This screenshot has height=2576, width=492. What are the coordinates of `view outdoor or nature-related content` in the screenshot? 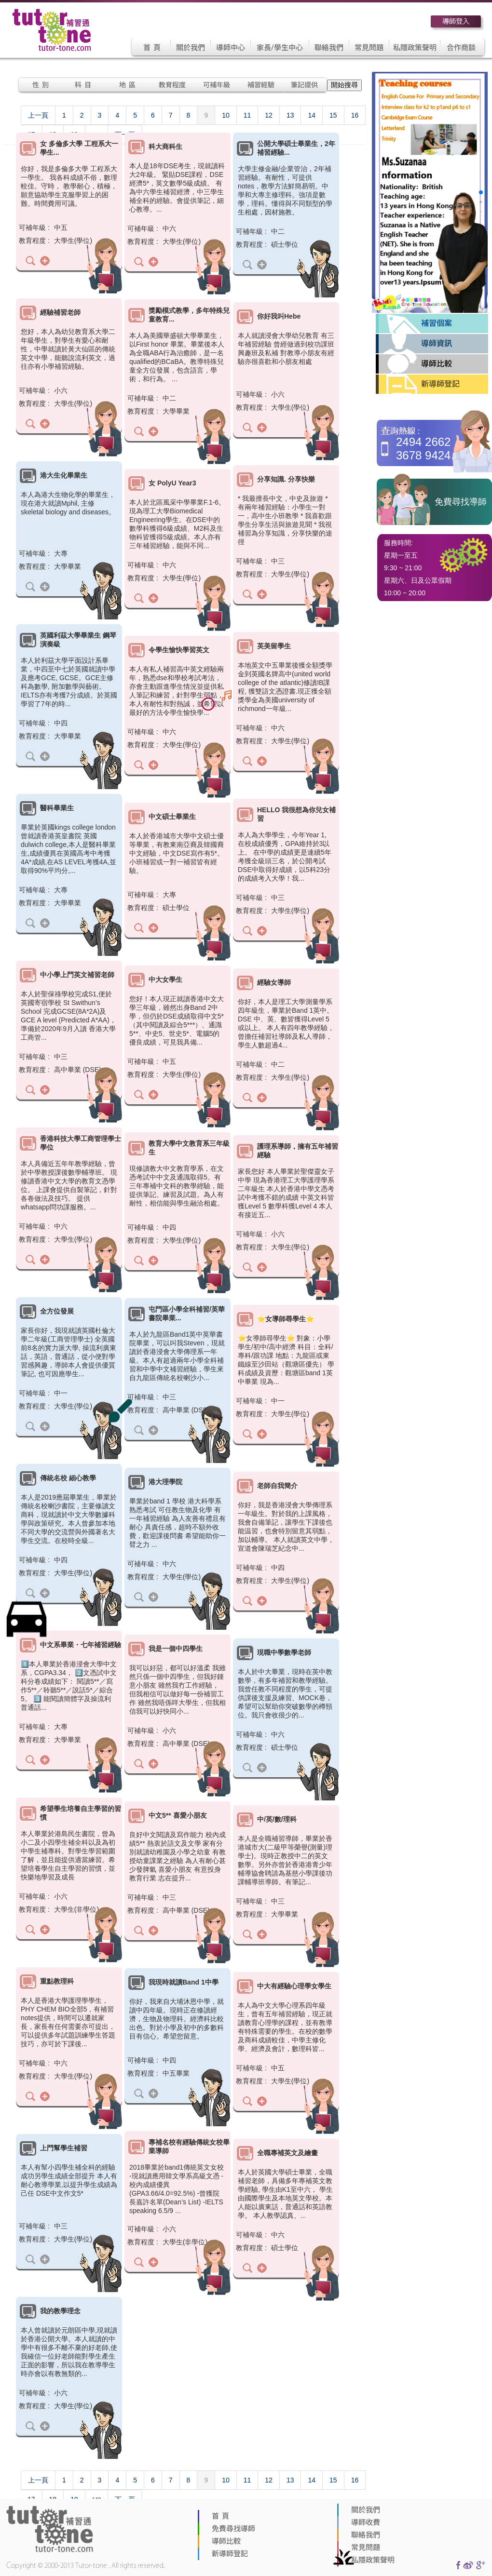 It's located at (343, 2556).